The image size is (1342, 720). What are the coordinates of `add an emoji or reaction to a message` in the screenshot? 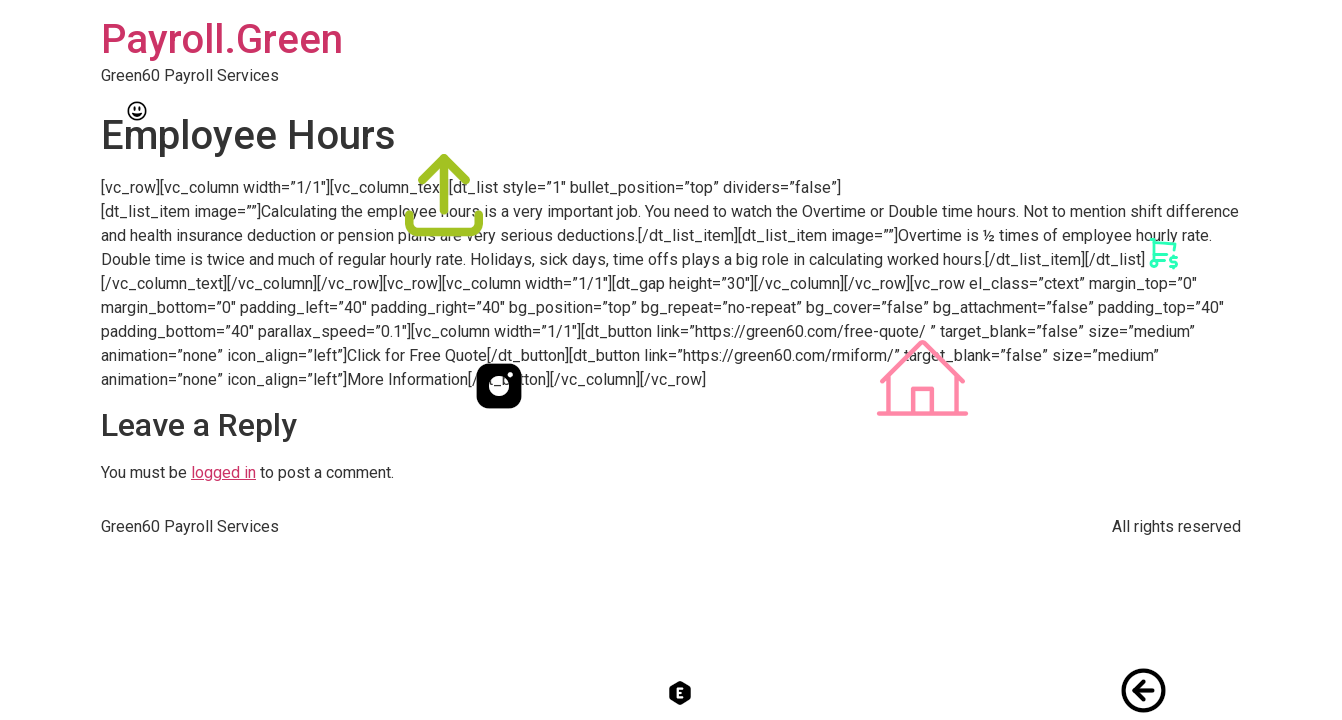 It's located at (137, 111).